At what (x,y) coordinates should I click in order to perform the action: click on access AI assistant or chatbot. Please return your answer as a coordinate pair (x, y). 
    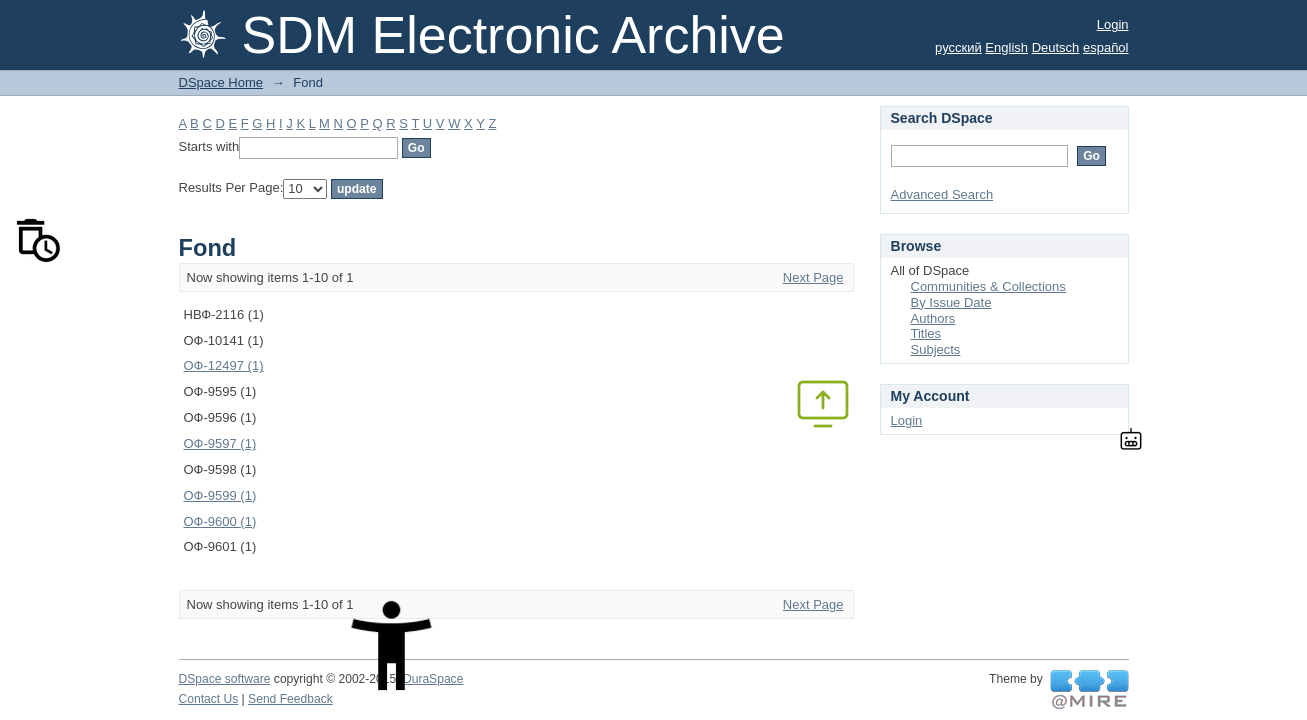
    Looking at the image, I should click on (1131, 440).